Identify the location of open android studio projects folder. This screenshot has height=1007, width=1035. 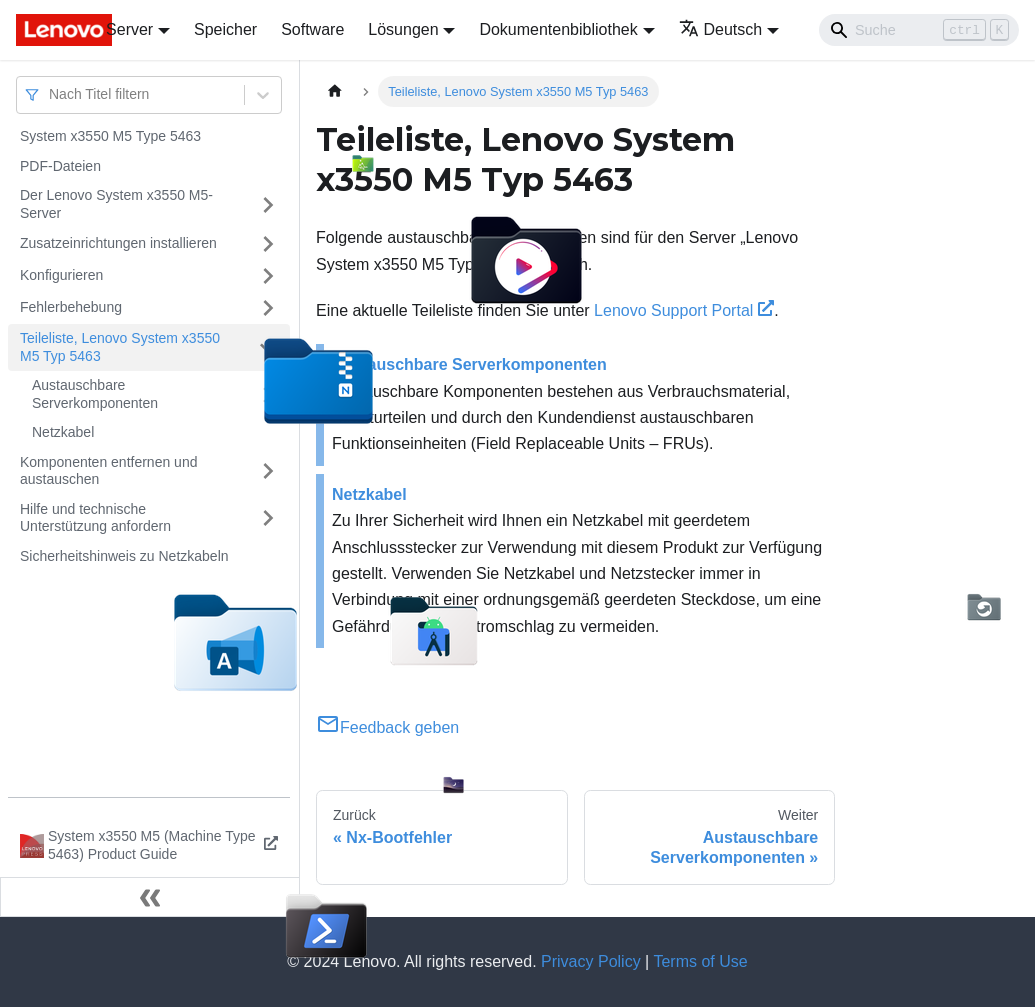
(433, 633).